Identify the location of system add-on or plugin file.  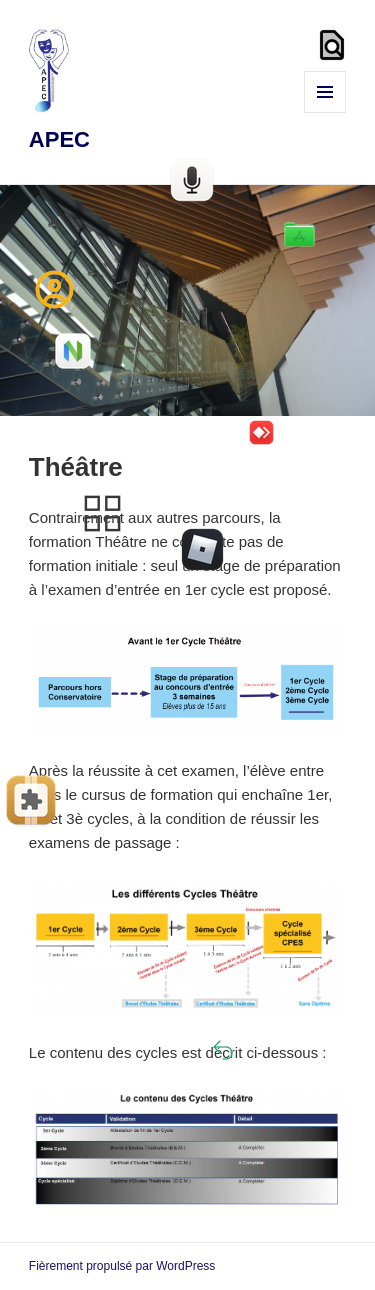
(31, 801).